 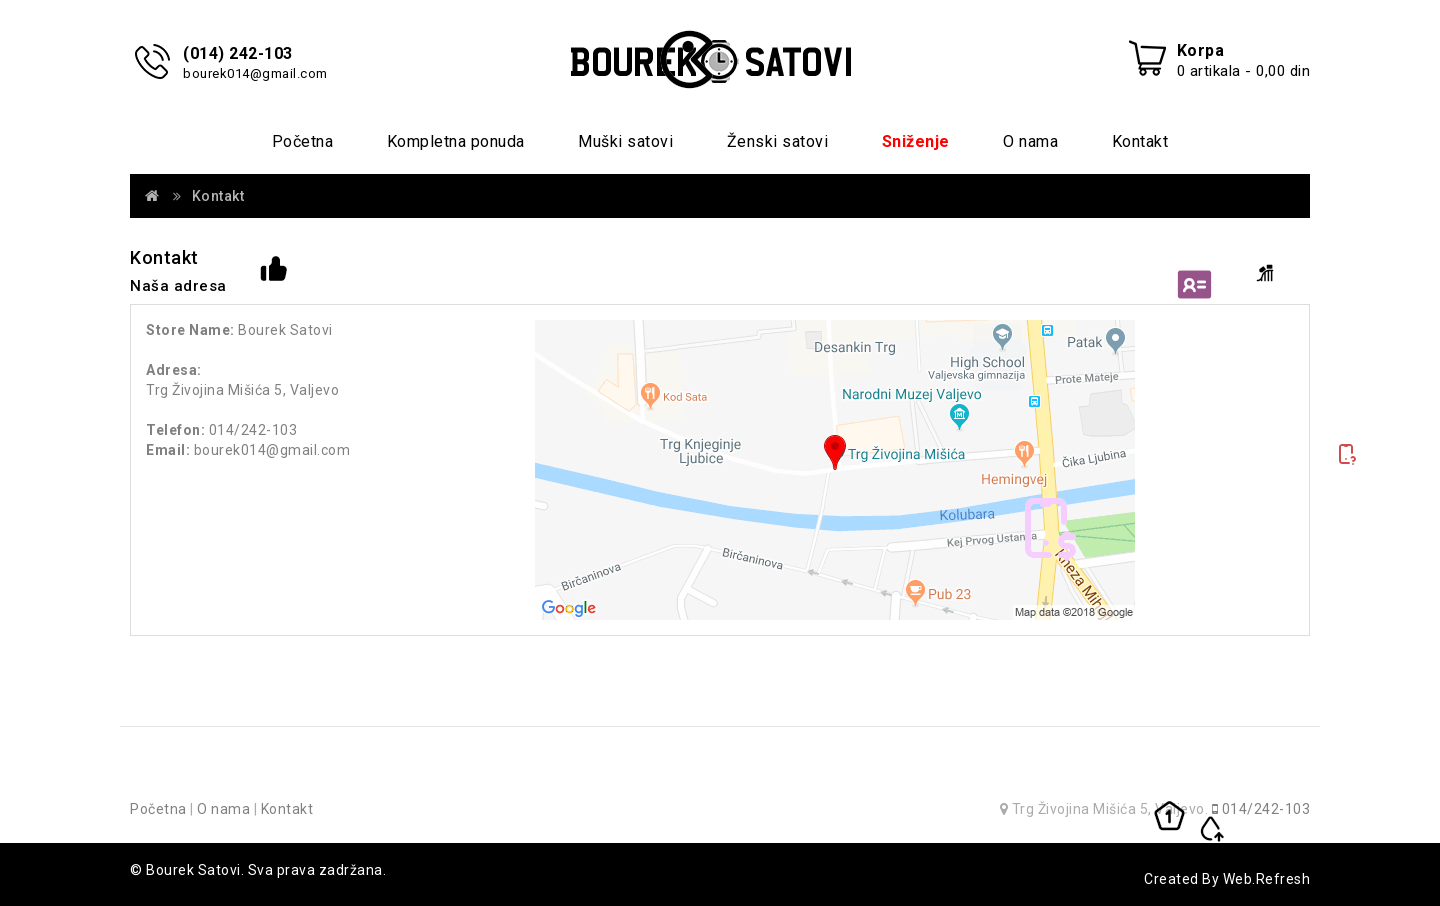 What do you see at coordinates (1265, 273) in the screenshot?
I see `access theme park or amusement park information` at bounding box center [1265, 273].